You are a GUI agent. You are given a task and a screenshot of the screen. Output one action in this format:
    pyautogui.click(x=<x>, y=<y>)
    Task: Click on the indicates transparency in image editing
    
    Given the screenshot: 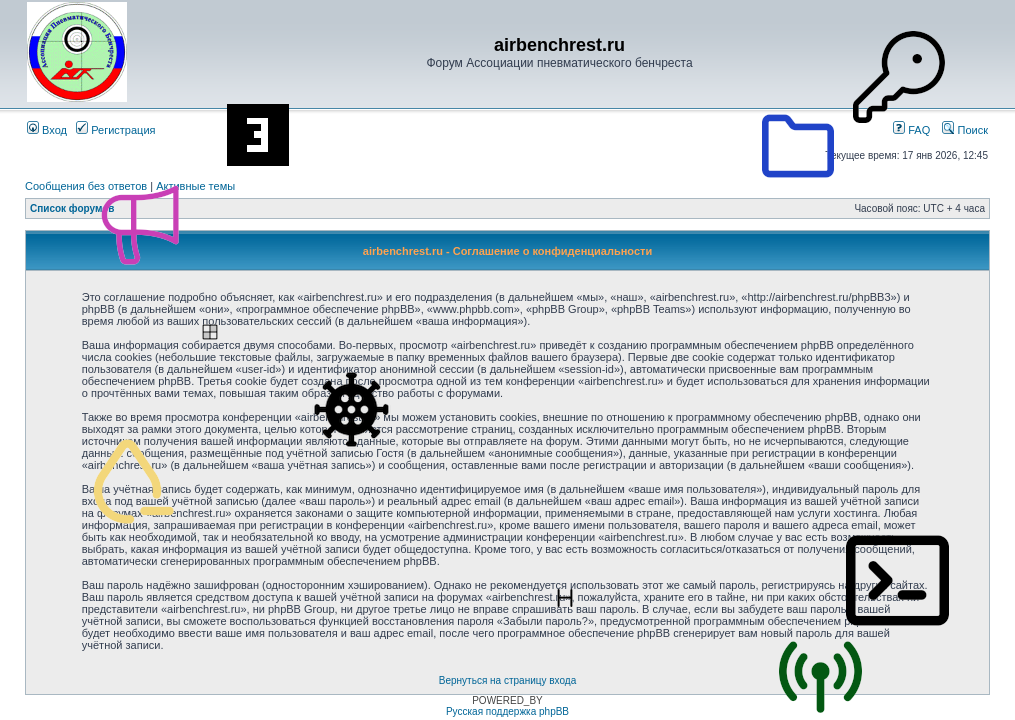 What is the action you would take?
    pyautogui.click(x=210, y=332)
    